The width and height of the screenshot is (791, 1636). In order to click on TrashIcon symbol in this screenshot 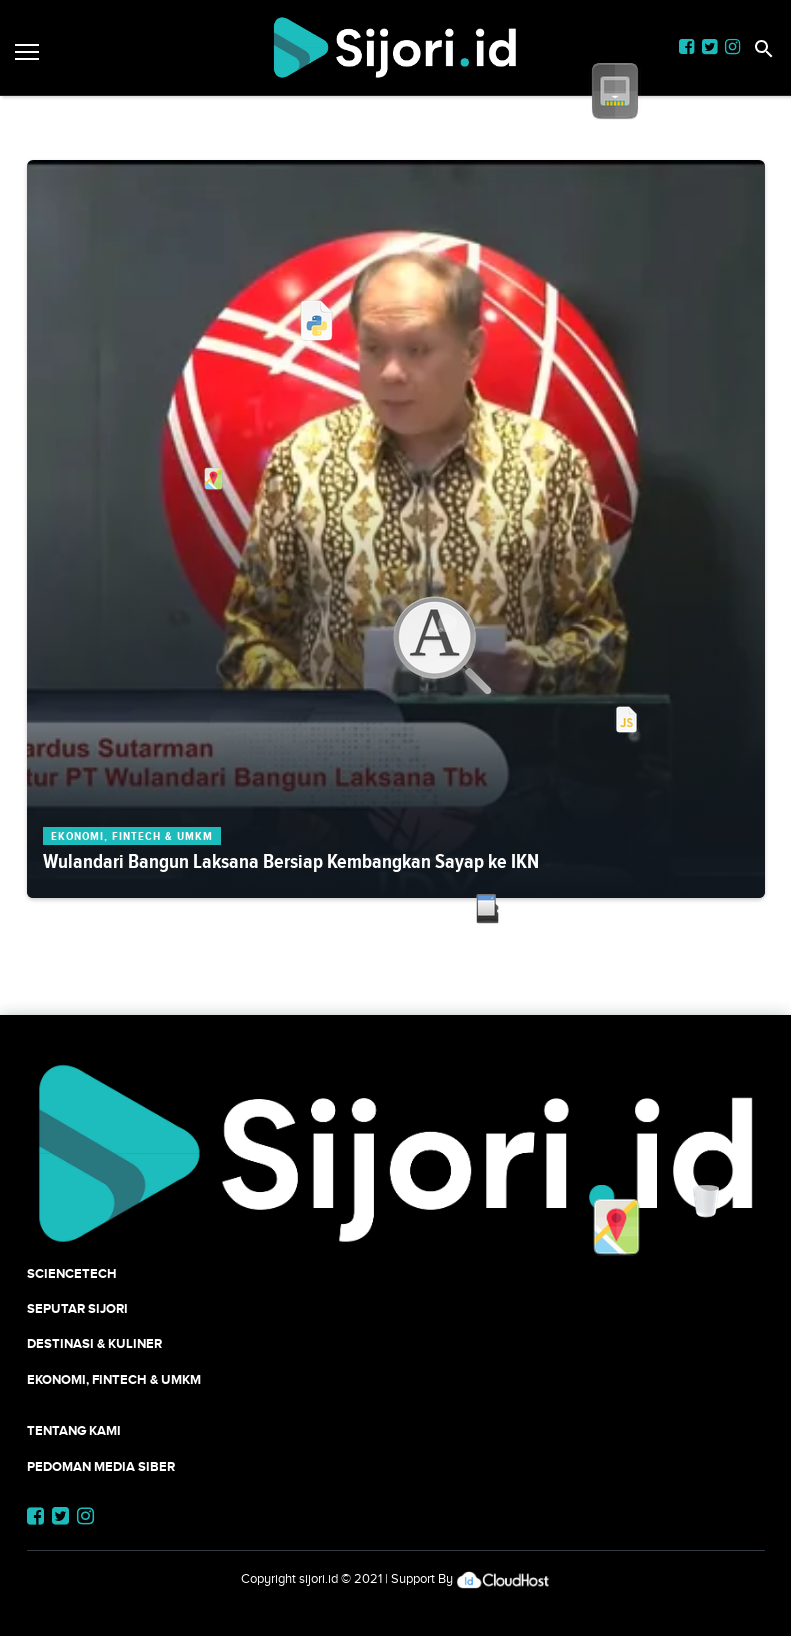, I will do `click(706, 1201)`.